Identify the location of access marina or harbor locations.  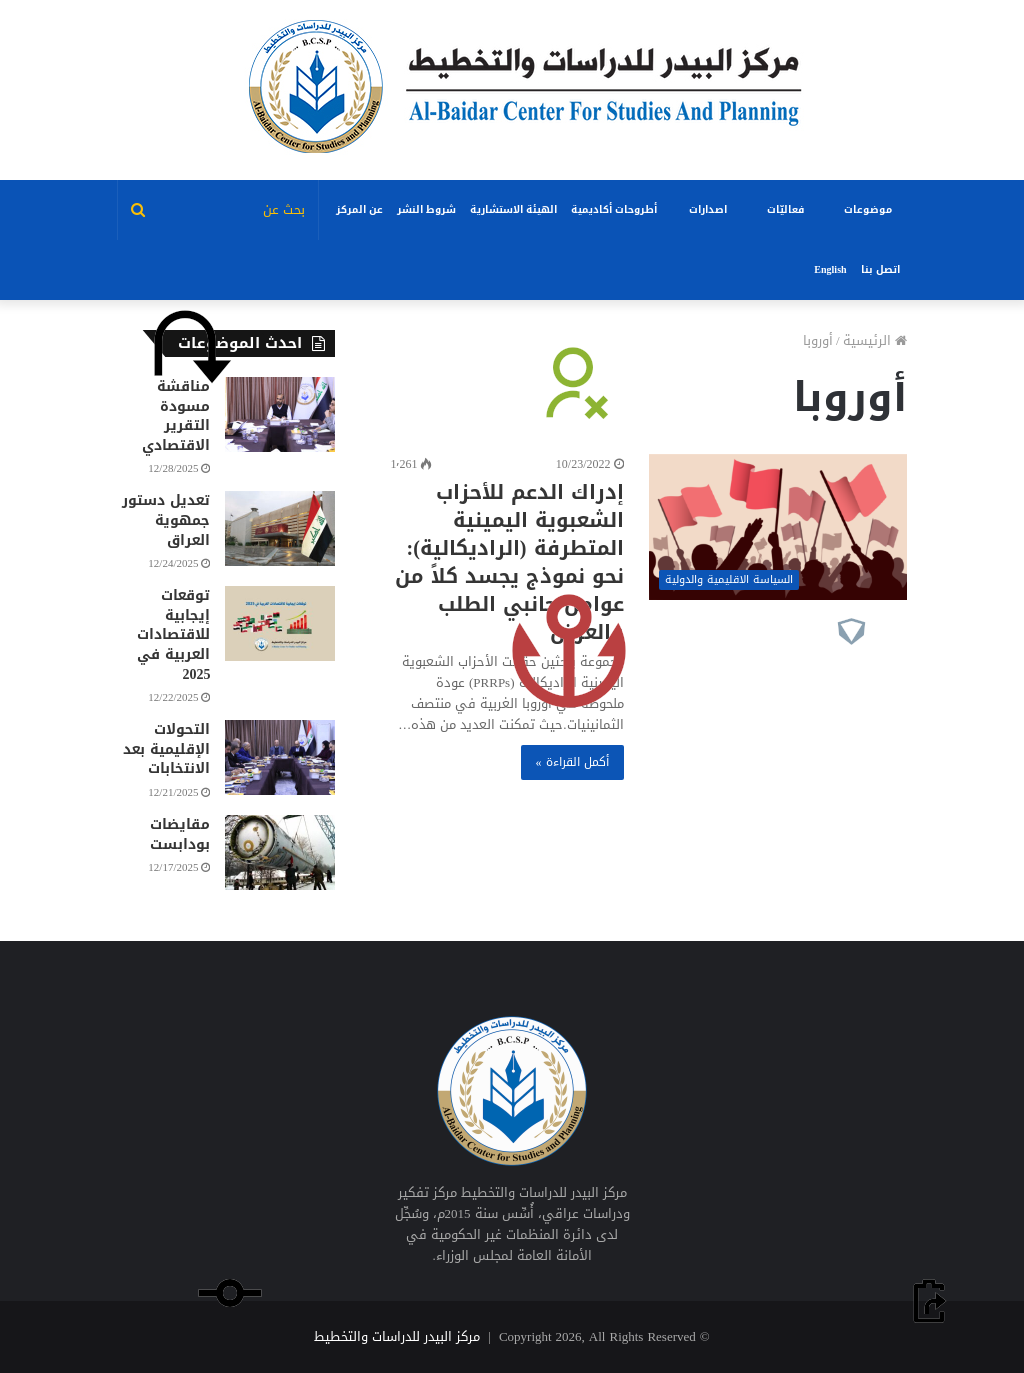
(569, 651).